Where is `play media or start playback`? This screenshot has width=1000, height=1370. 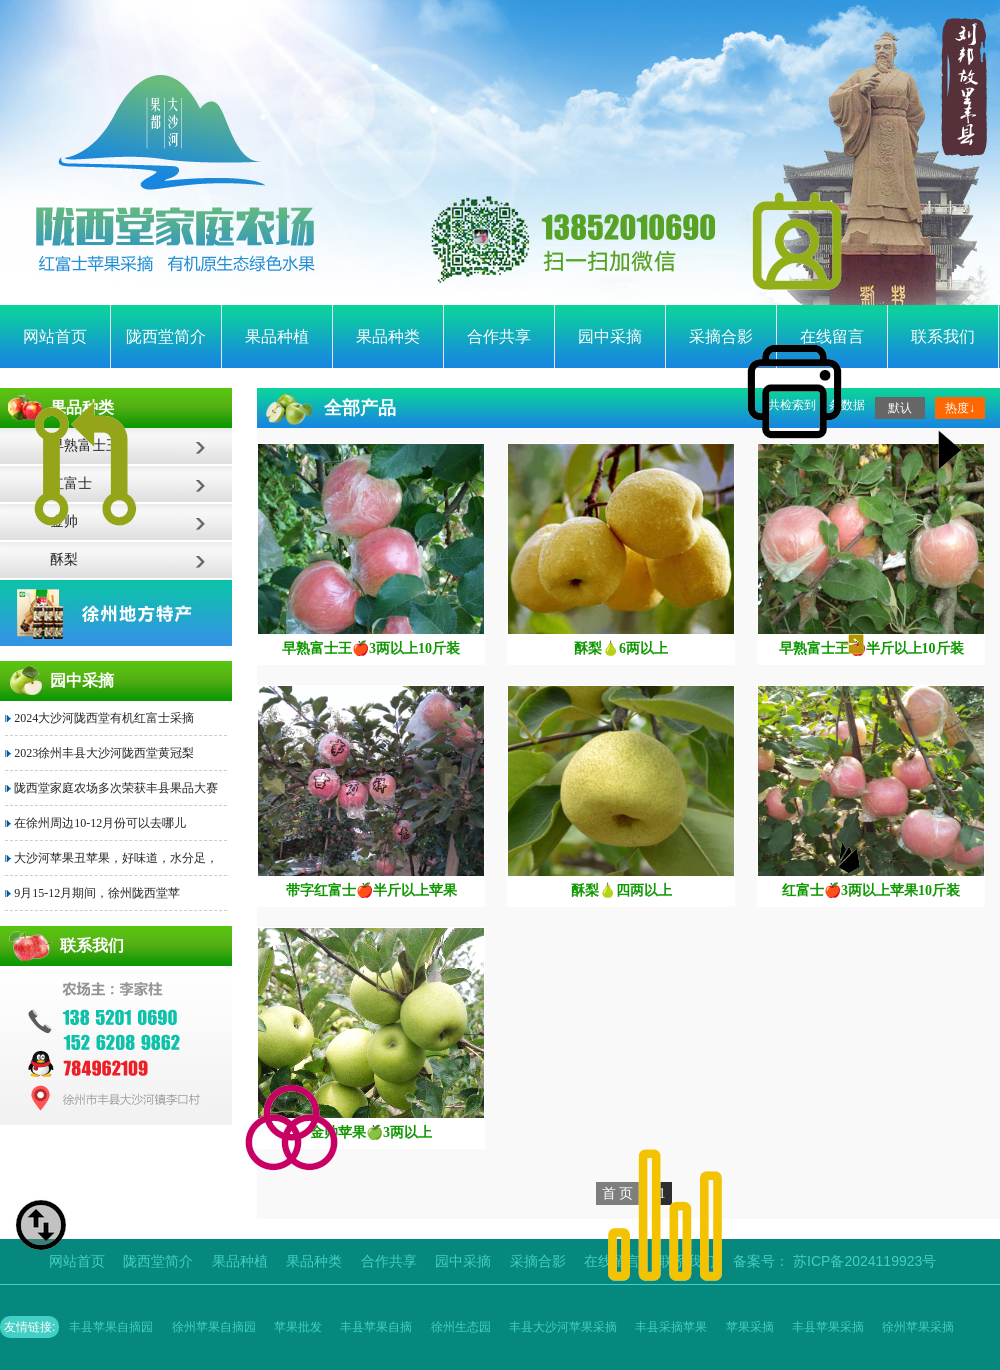
play media or start playback is located at coordinates (950, 450).